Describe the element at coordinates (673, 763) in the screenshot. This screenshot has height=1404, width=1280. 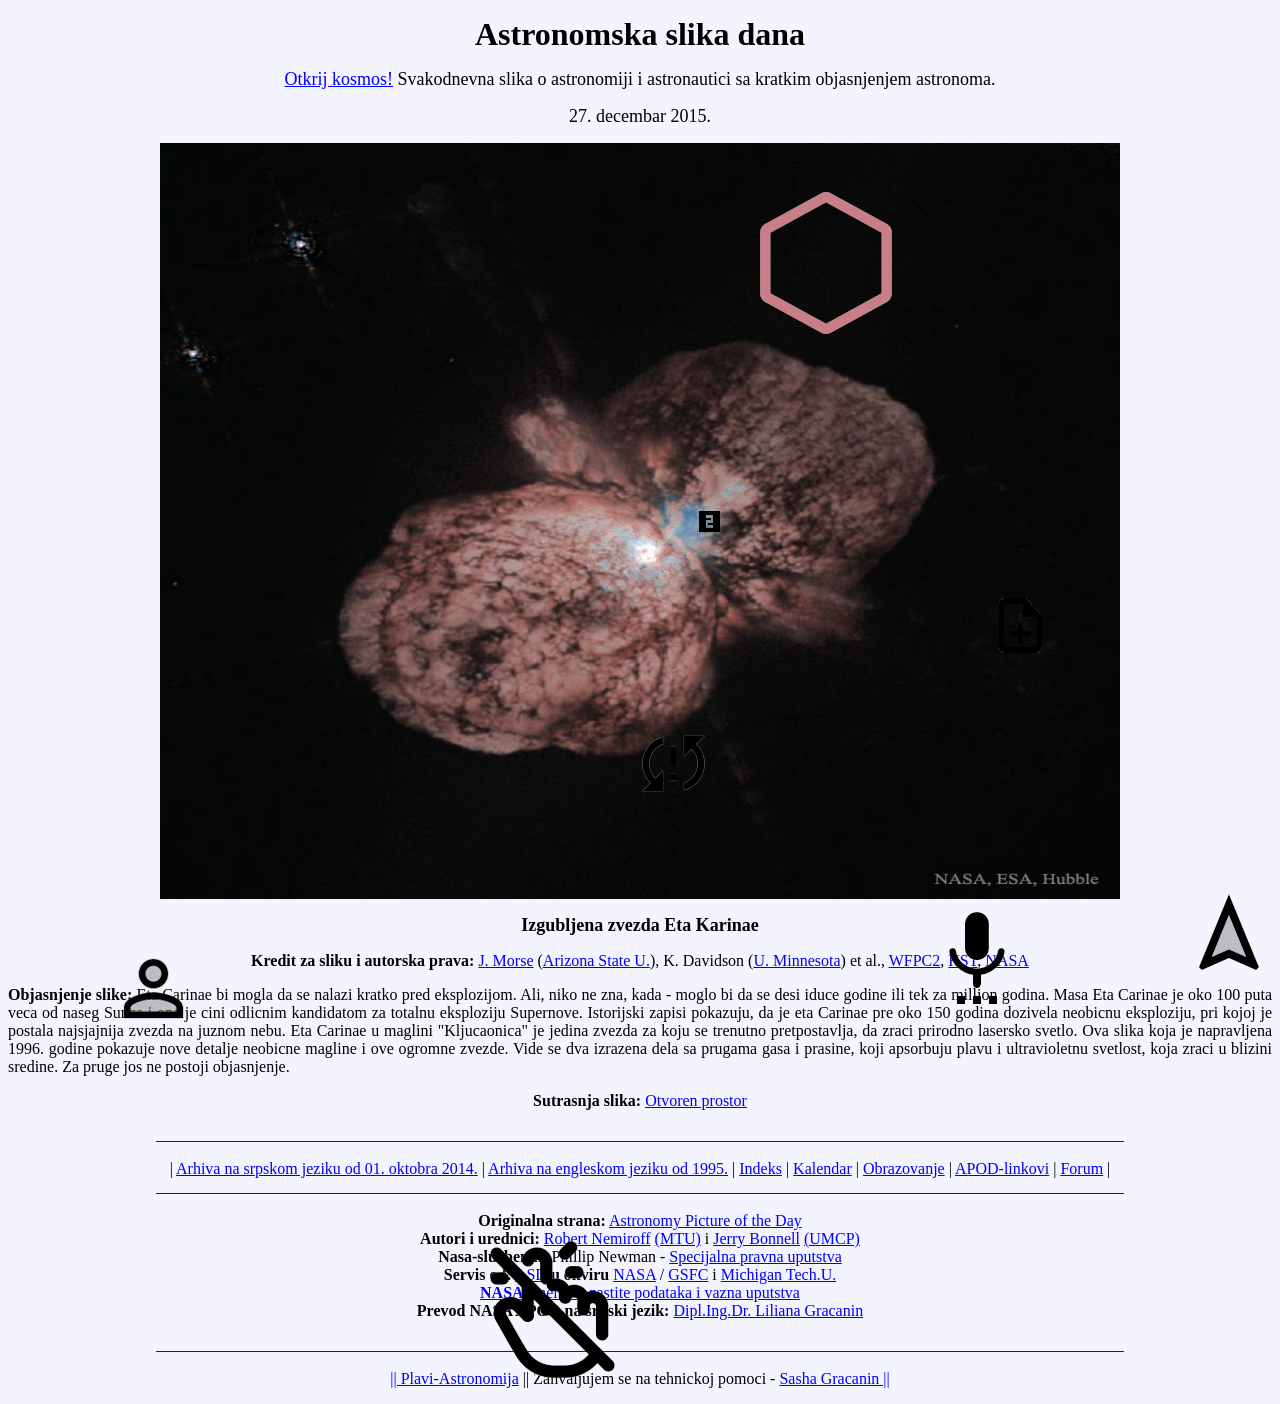
I see `indicates a sync error or failure` at that location.